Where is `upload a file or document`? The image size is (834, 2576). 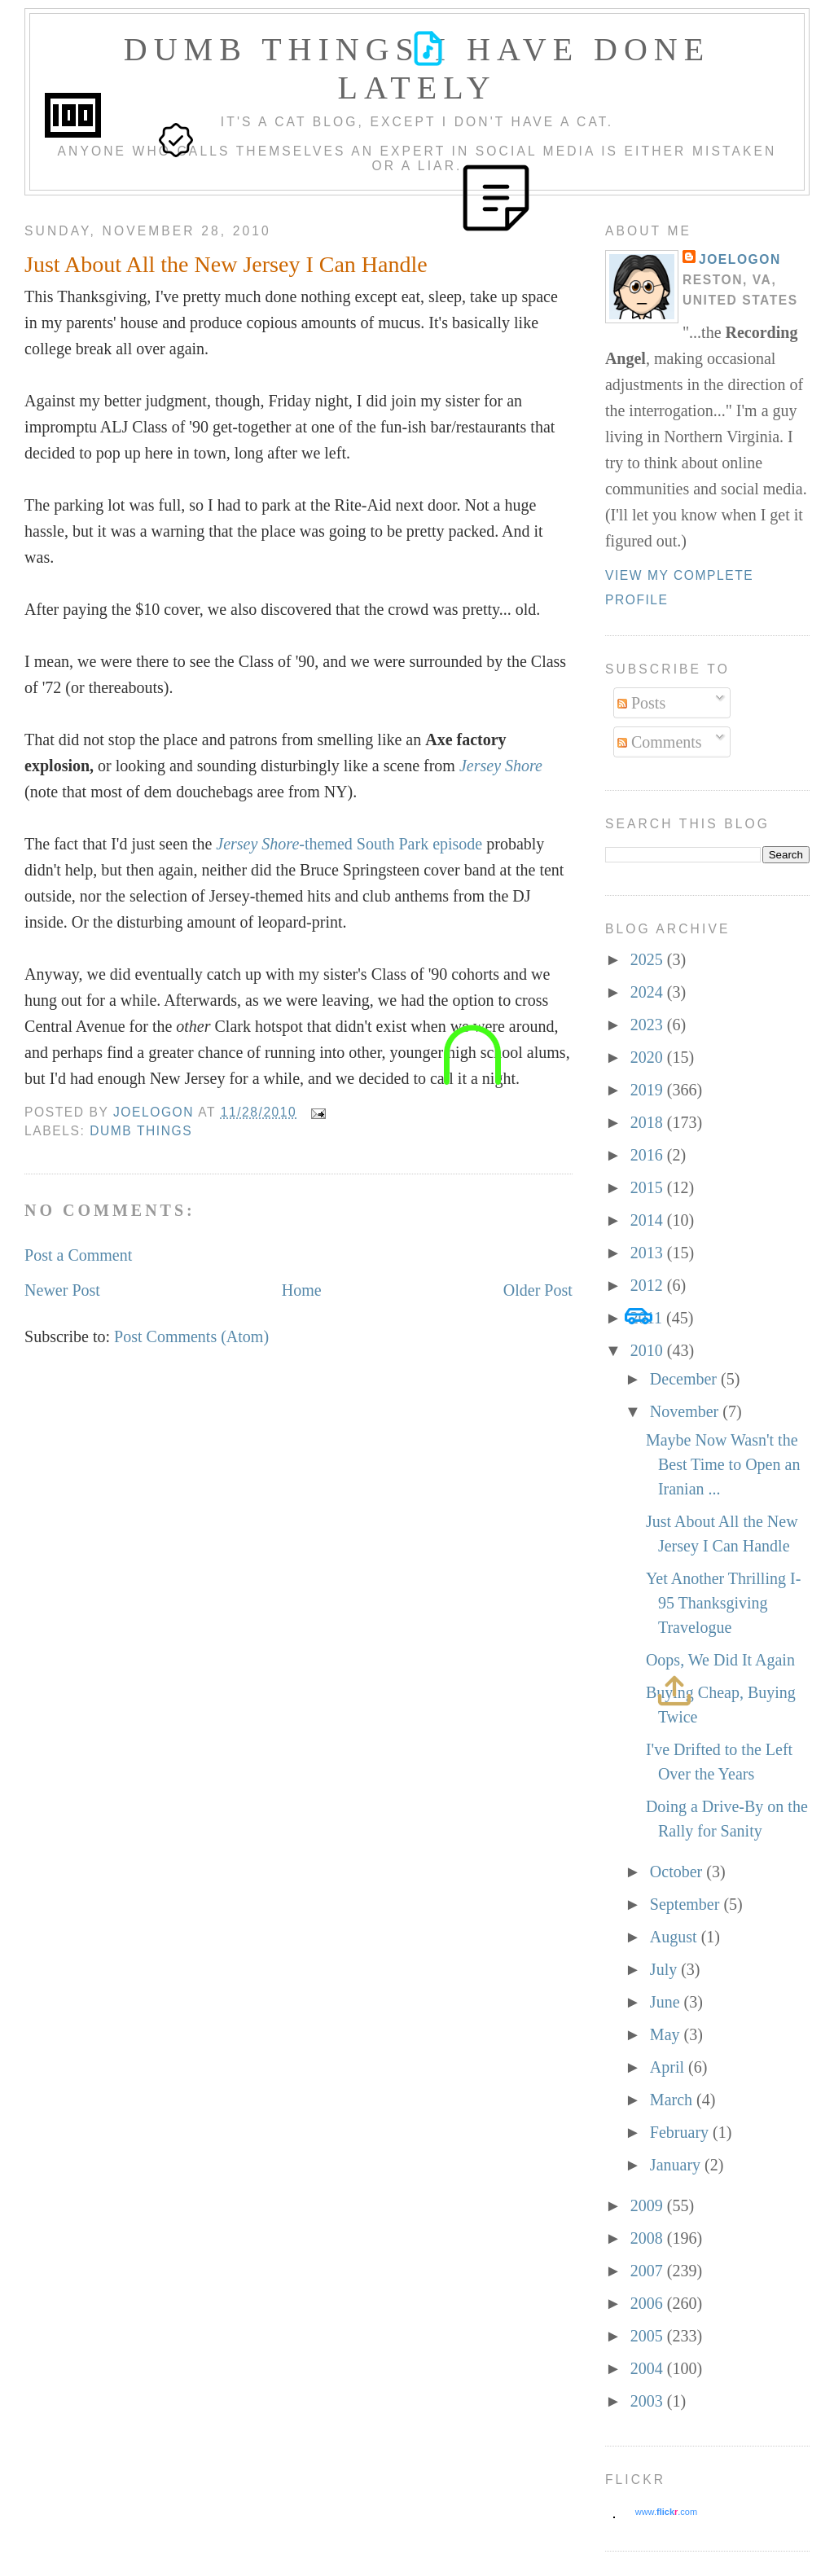
upload a file or document is located at coordinates (674, 1692).